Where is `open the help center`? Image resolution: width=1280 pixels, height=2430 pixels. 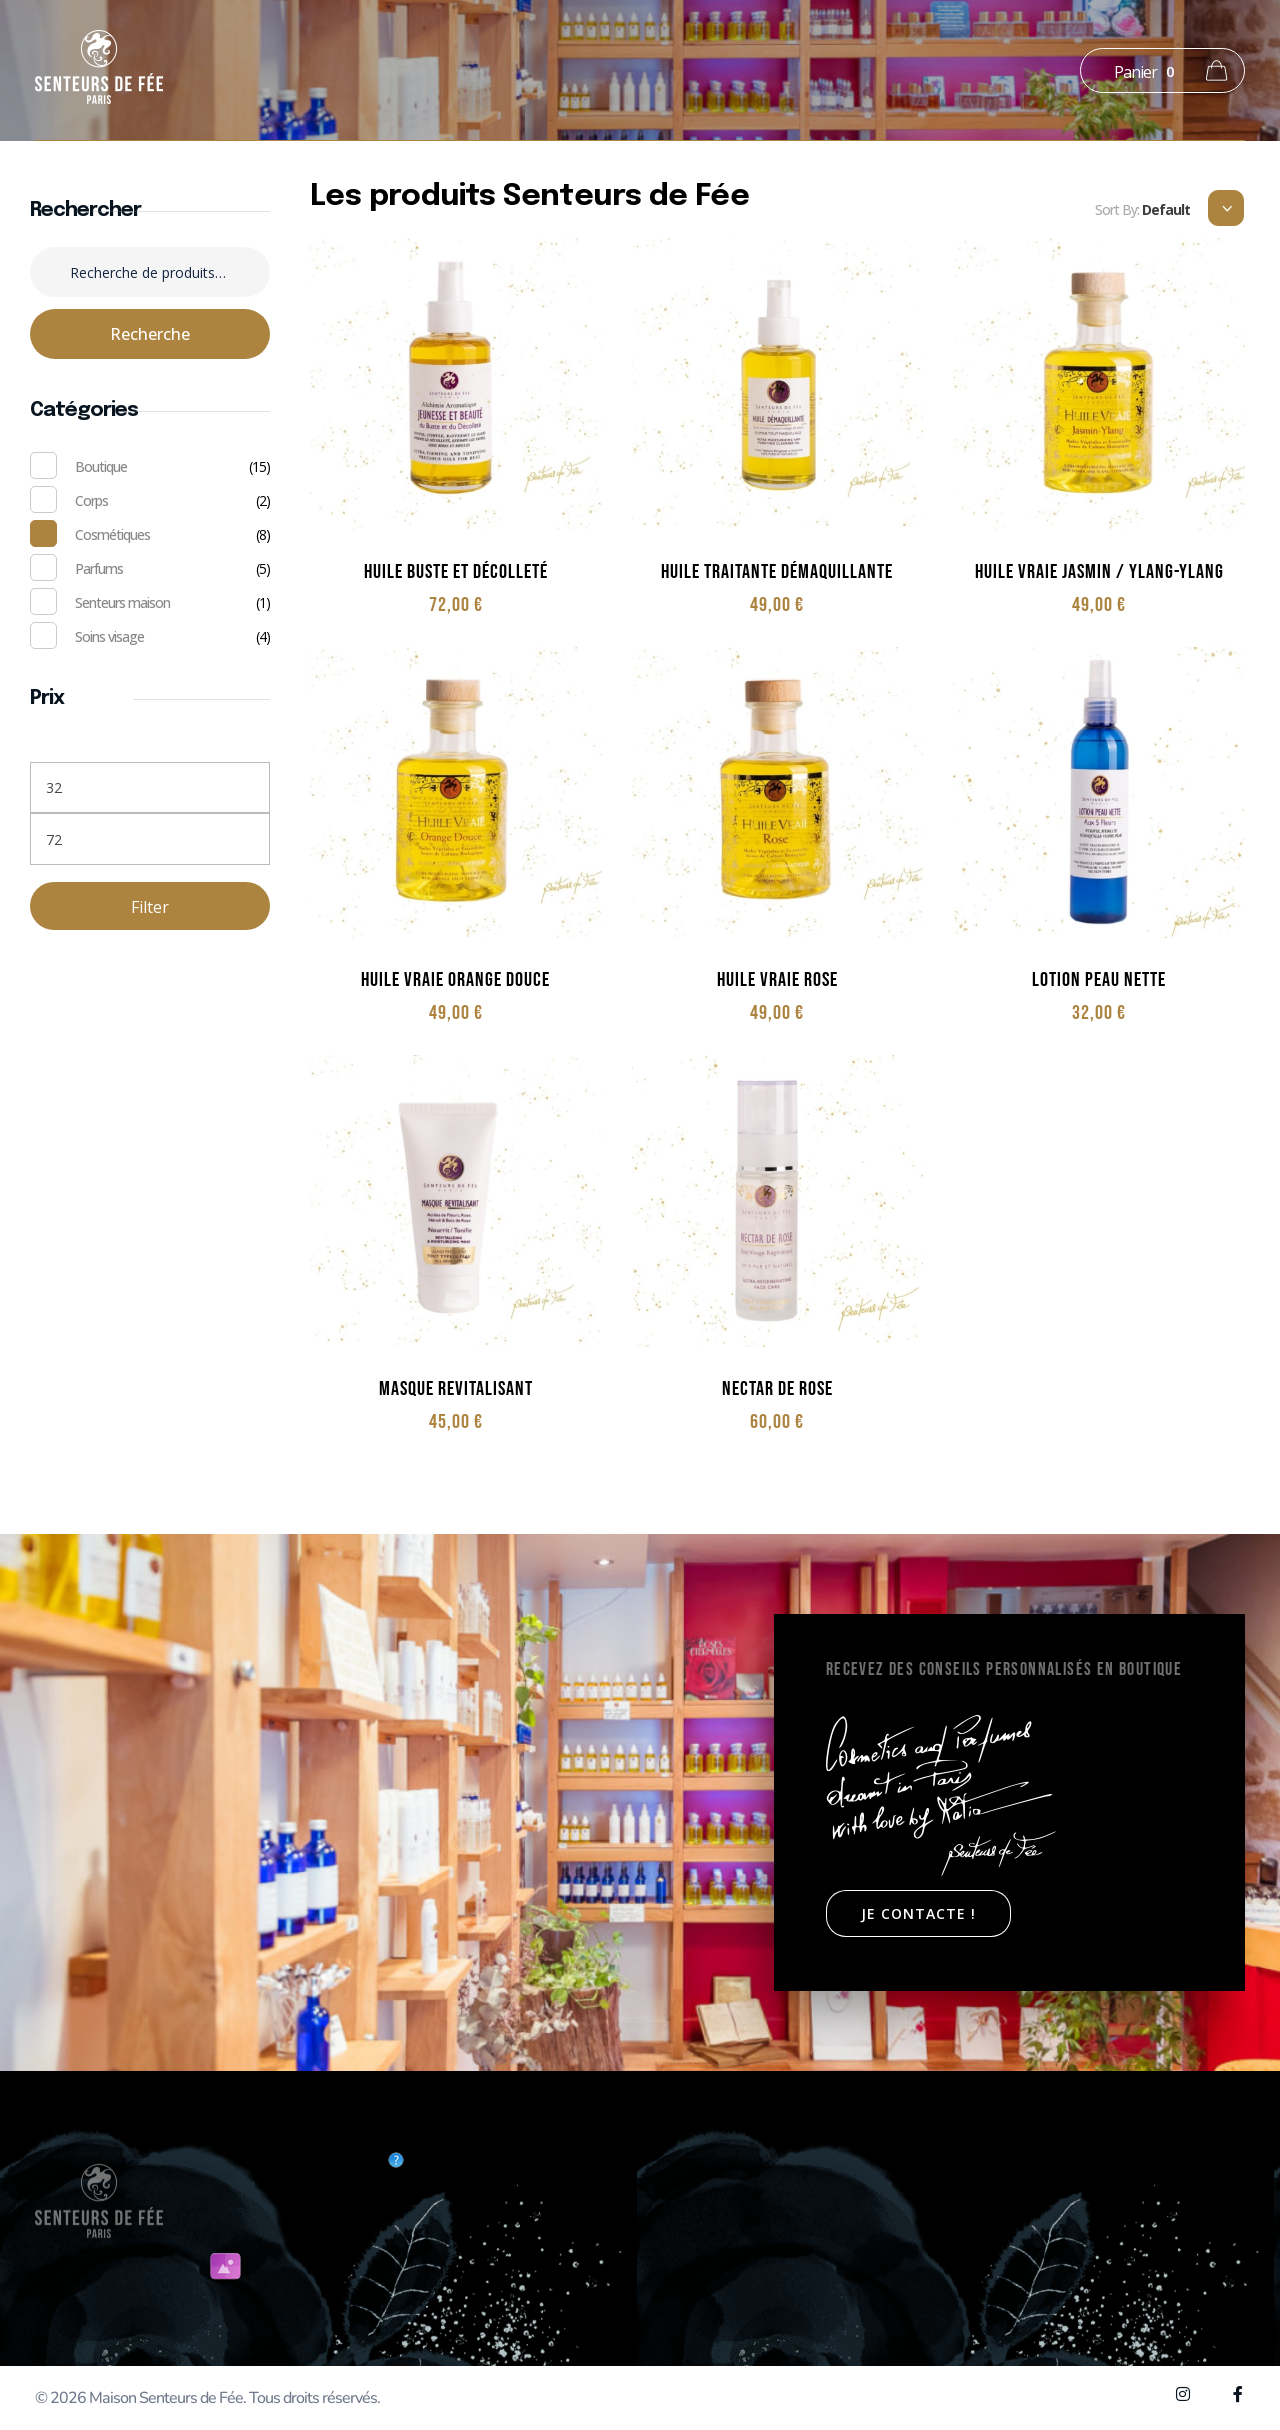
open the help center is located at coordinates (396, 2160).